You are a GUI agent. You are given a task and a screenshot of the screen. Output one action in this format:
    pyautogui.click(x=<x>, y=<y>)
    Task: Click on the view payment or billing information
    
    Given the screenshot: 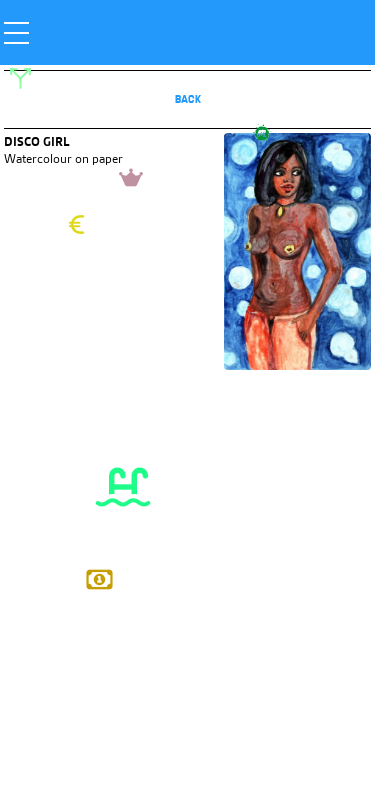 What is the action you would take?
    pyautogui.click(x=99, y=579)
    